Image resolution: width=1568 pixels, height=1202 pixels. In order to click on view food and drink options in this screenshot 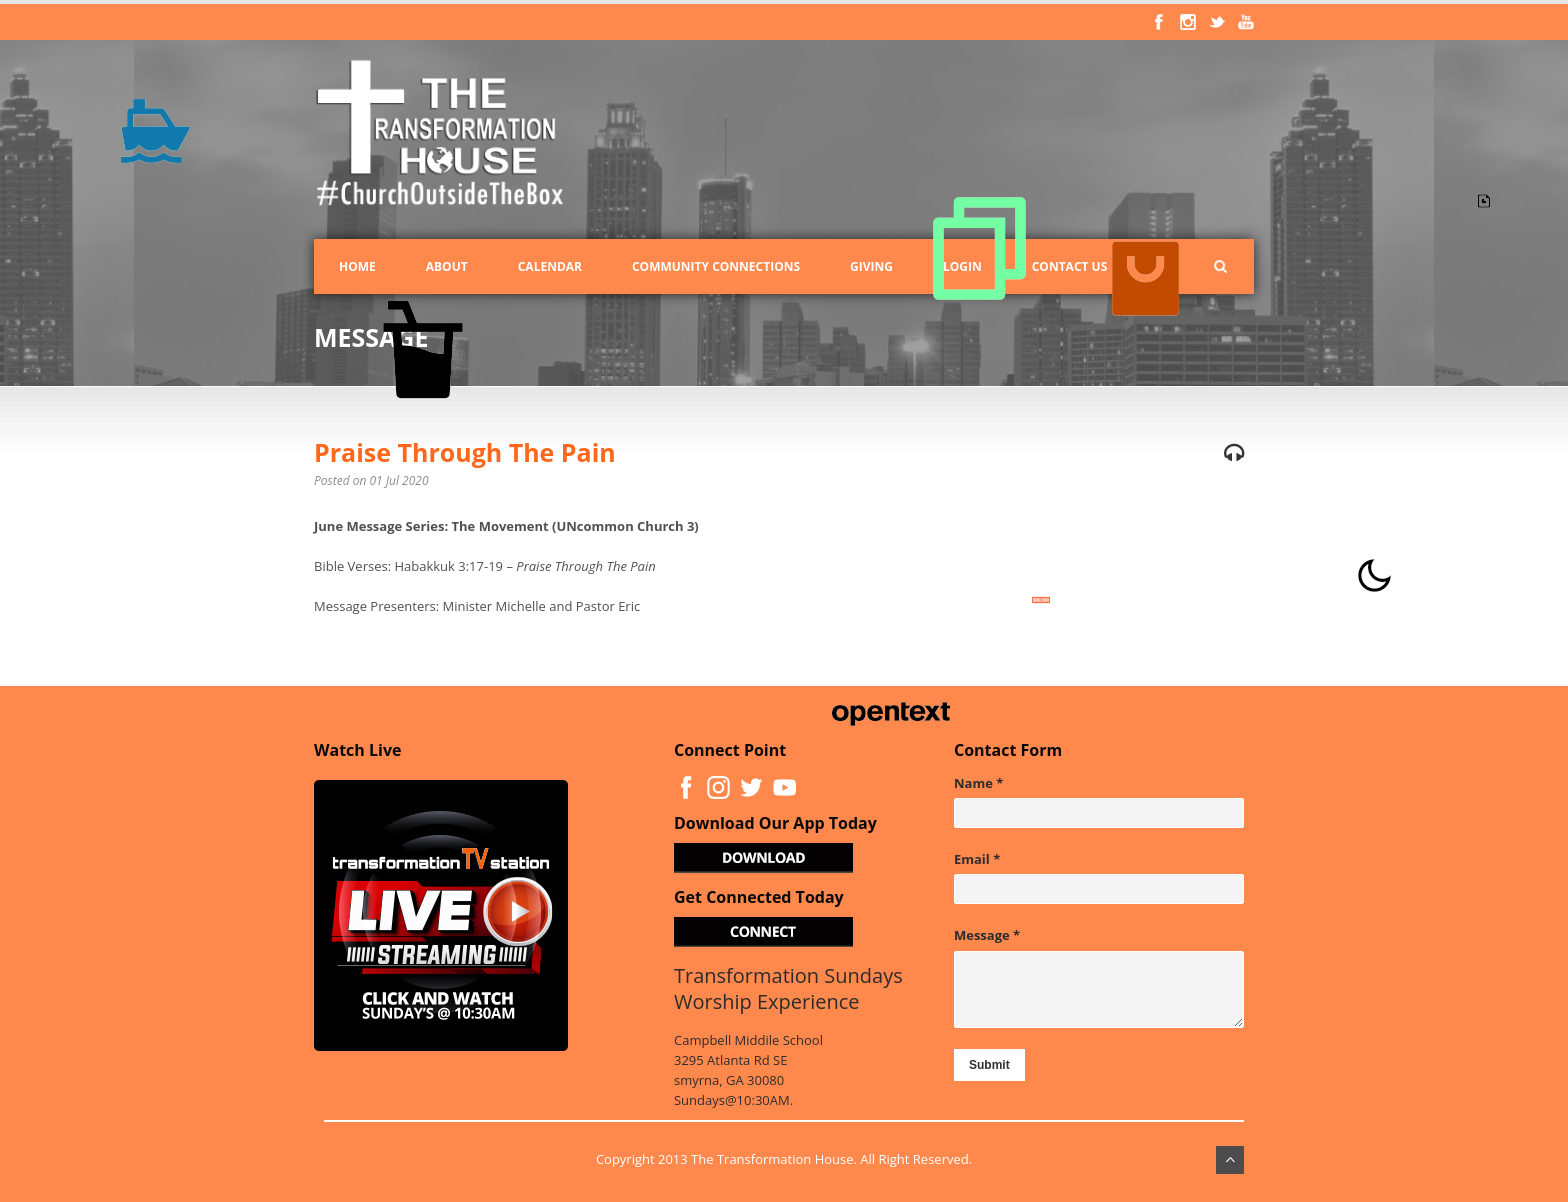, I will do `click(423, 354)`.